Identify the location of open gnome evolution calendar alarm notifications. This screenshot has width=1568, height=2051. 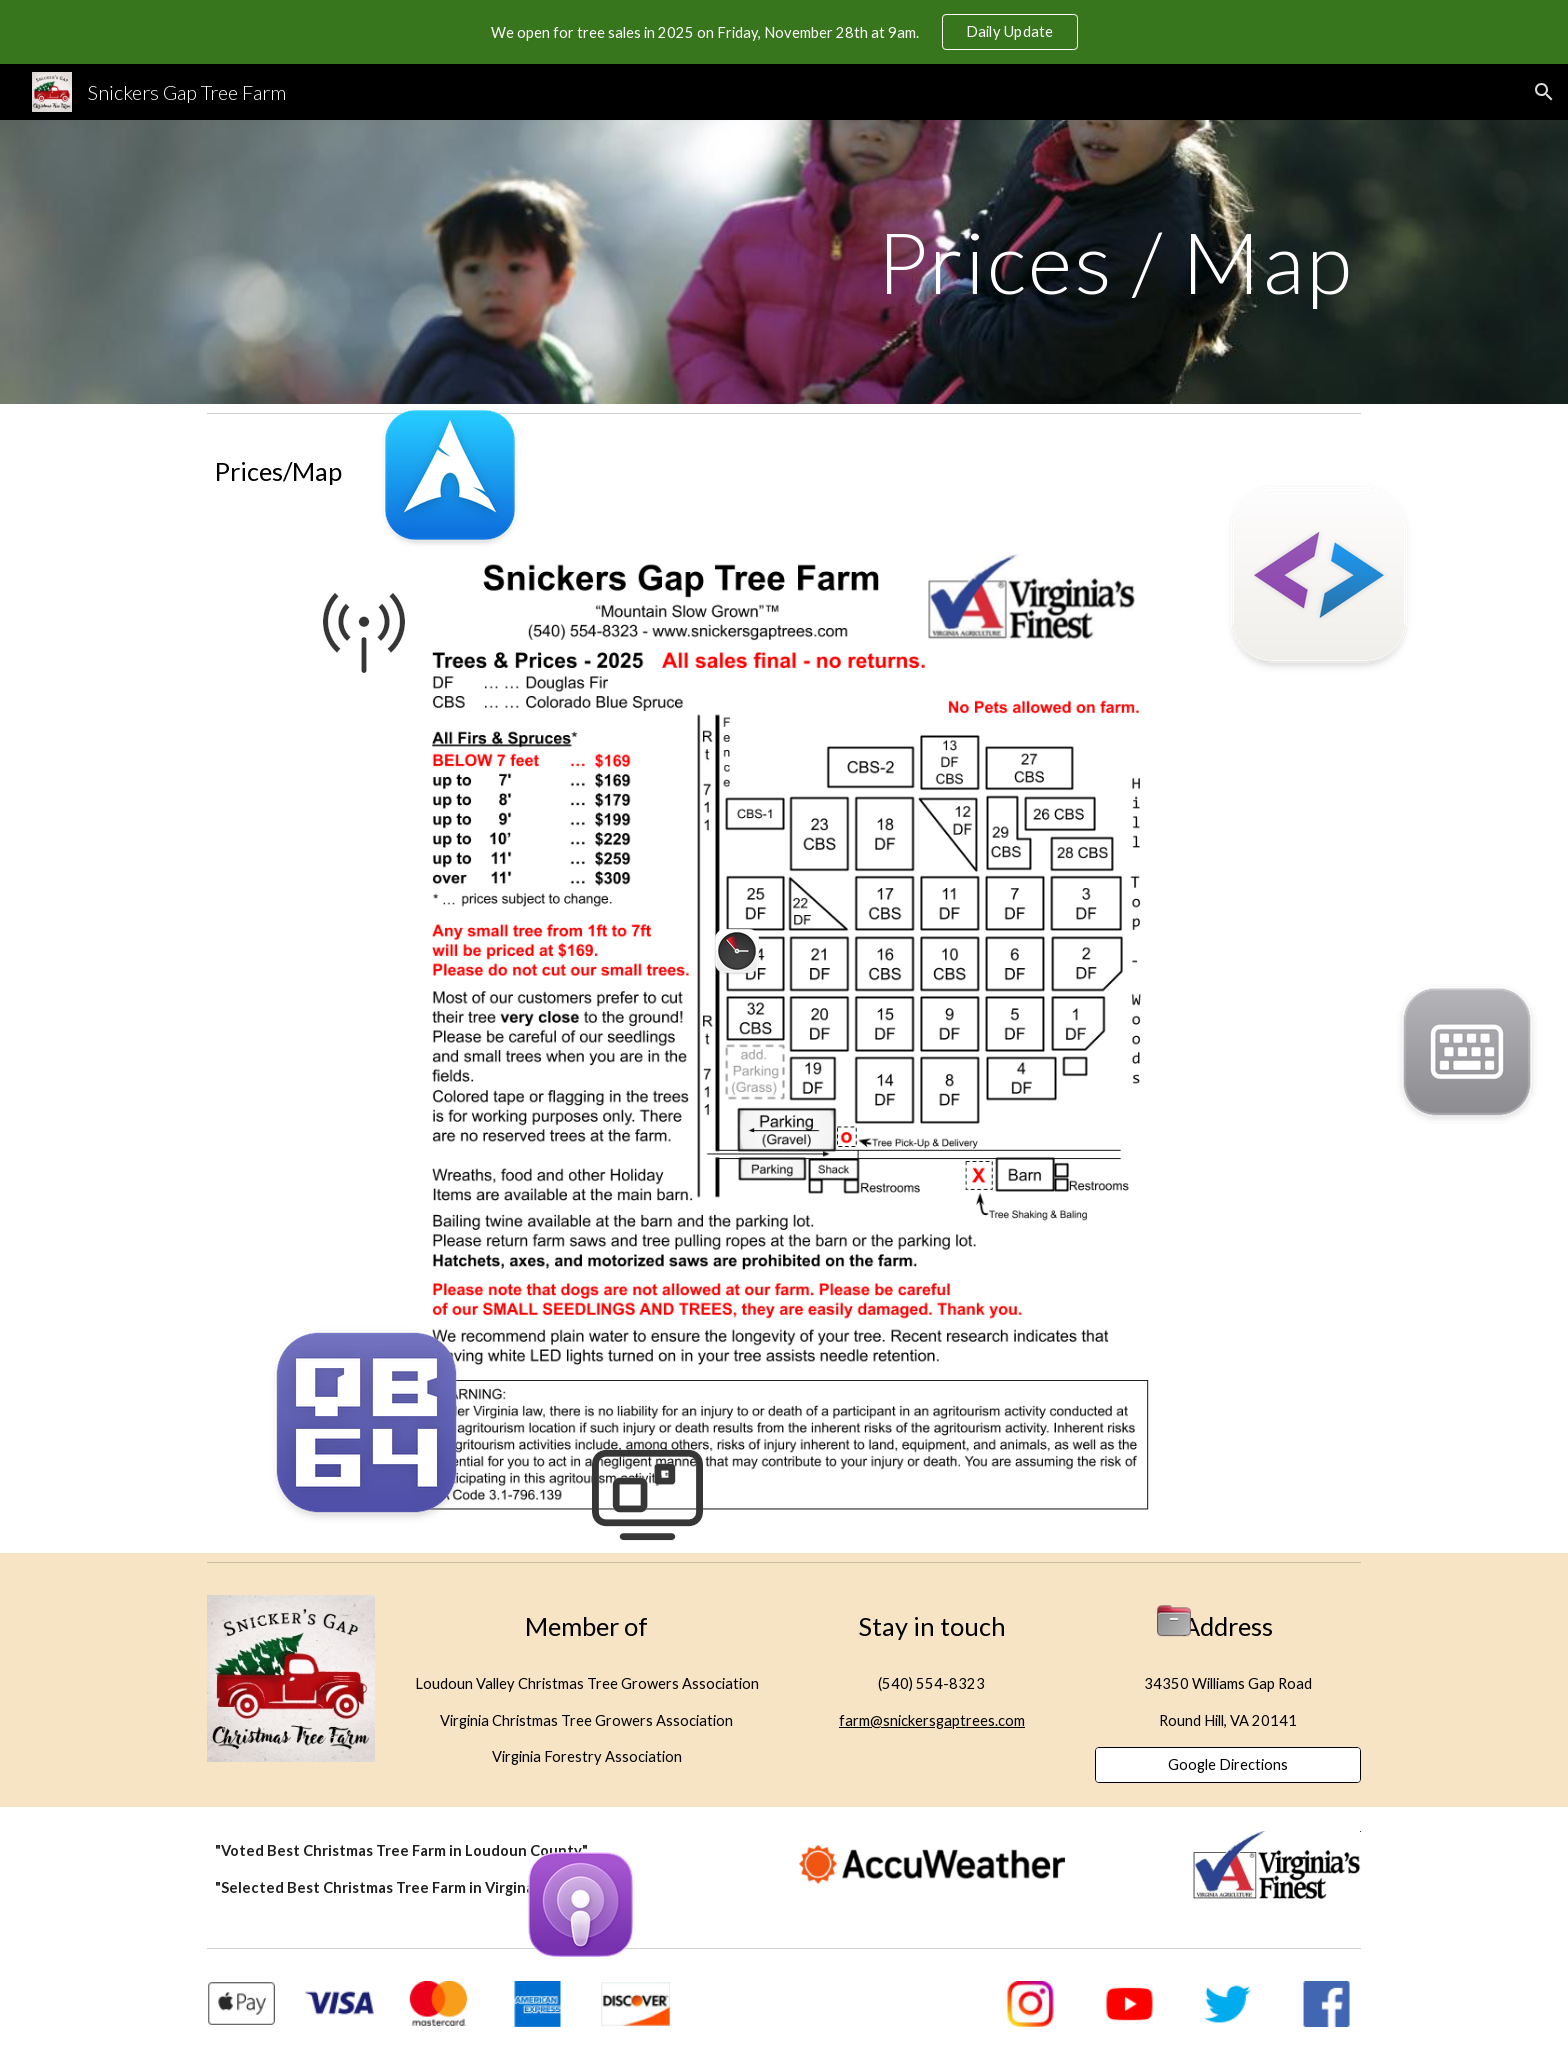
(737, 951).